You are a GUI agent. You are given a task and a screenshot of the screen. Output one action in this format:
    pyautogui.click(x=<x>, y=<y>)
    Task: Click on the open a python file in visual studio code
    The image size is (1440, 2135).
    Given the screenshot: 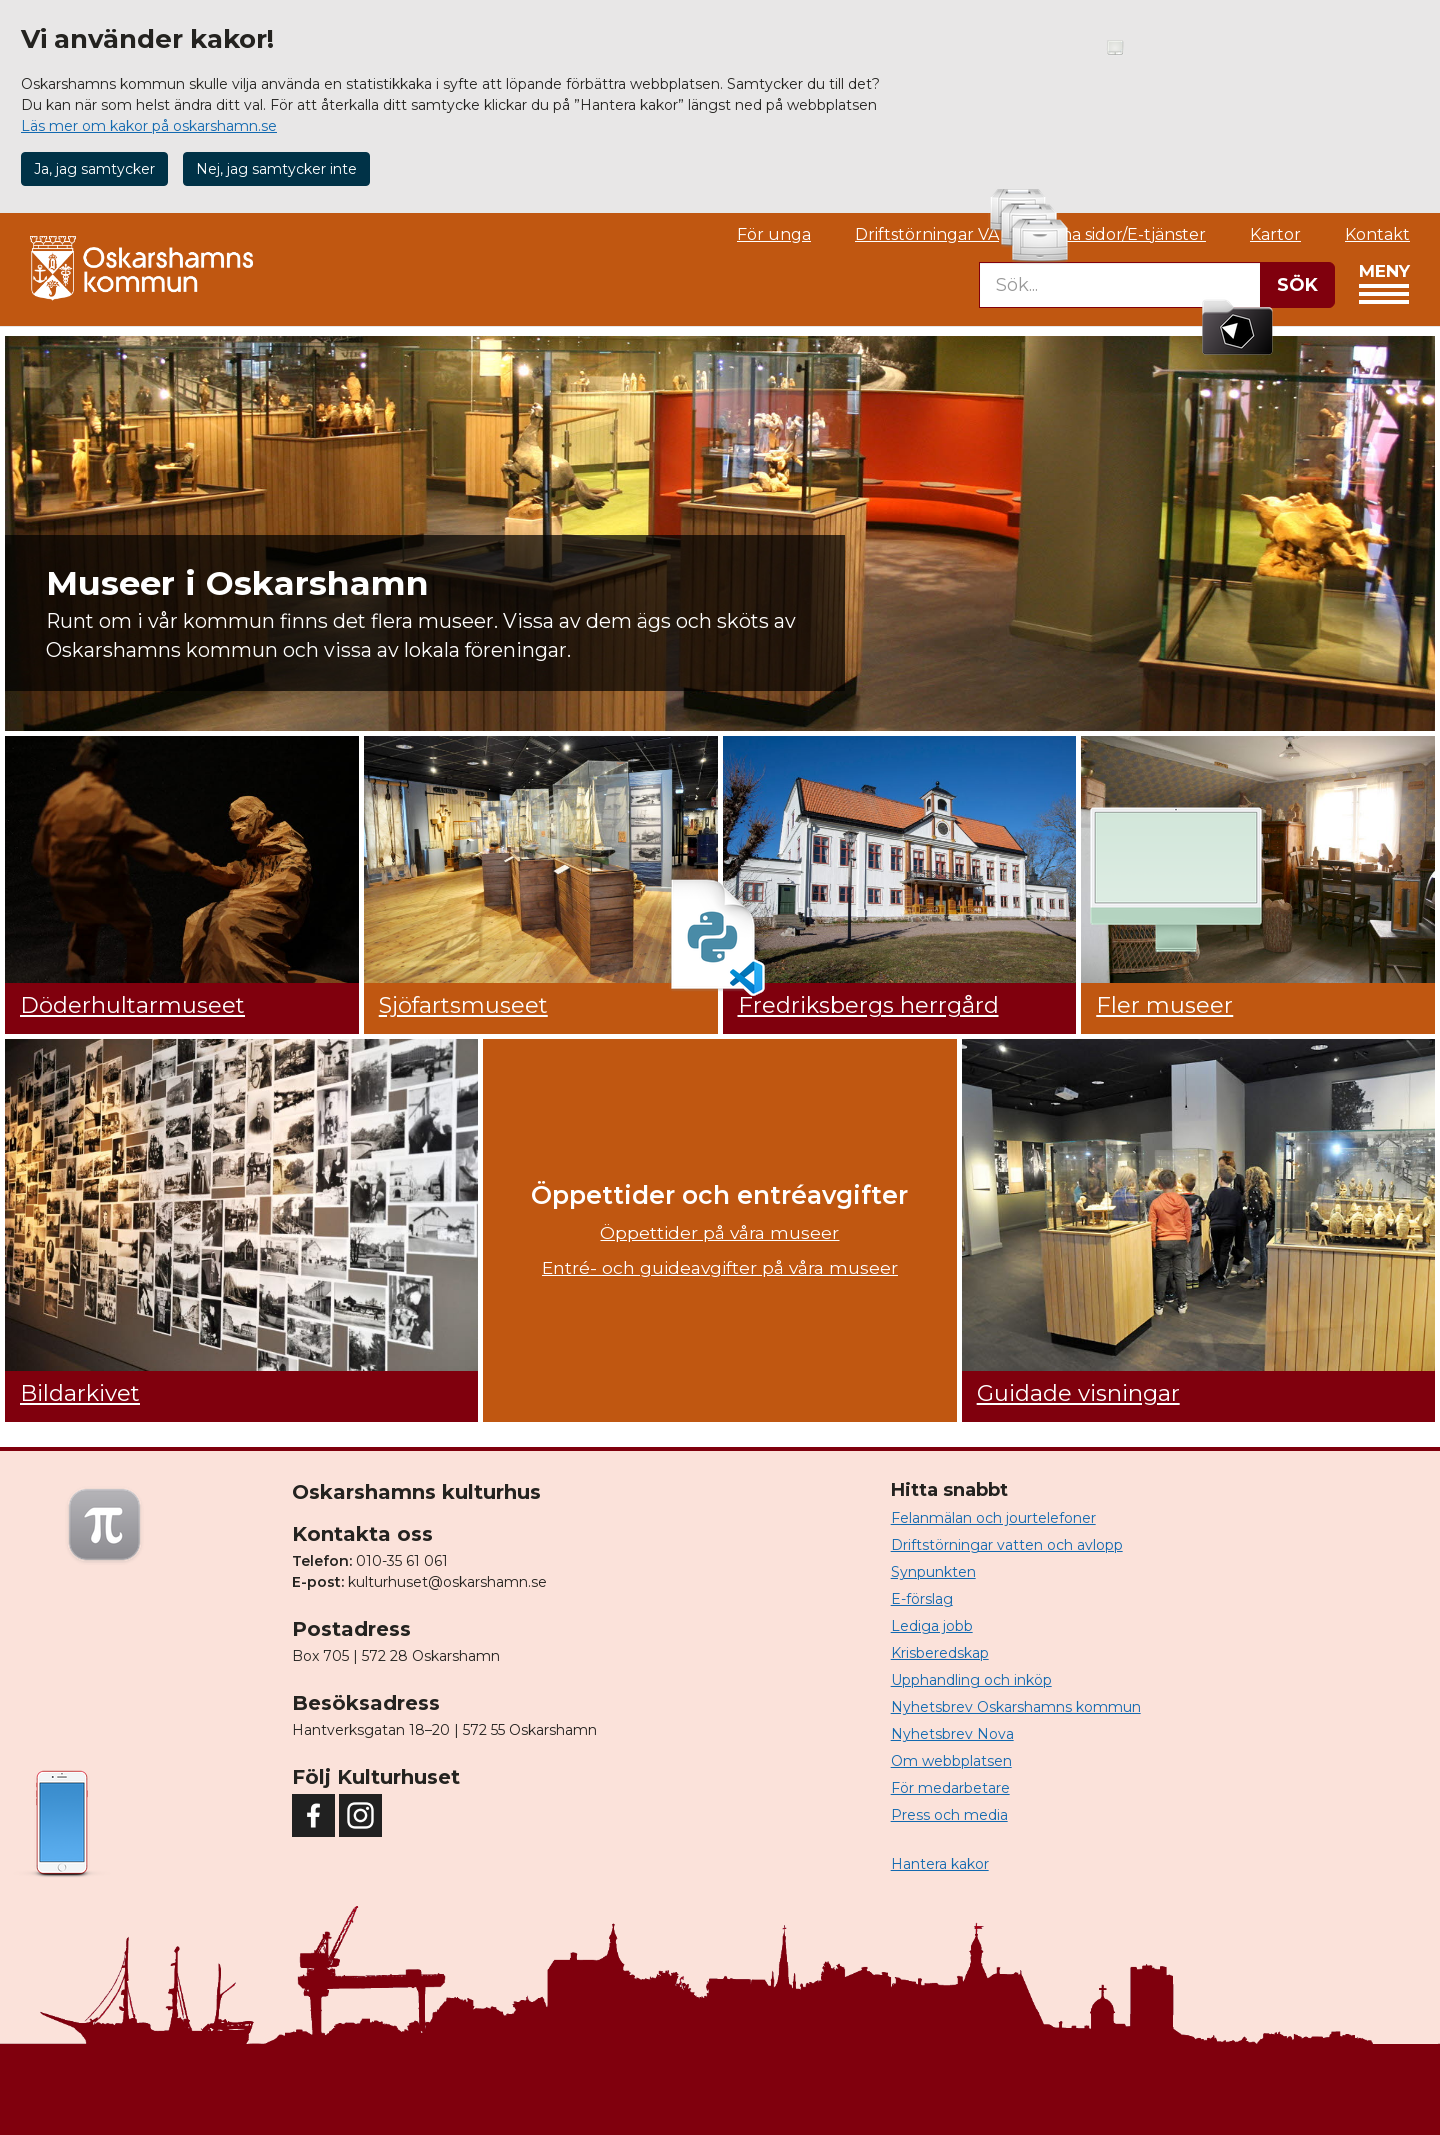 What is the action you would take?
    pyautogui.click(x=713, y=937)
    